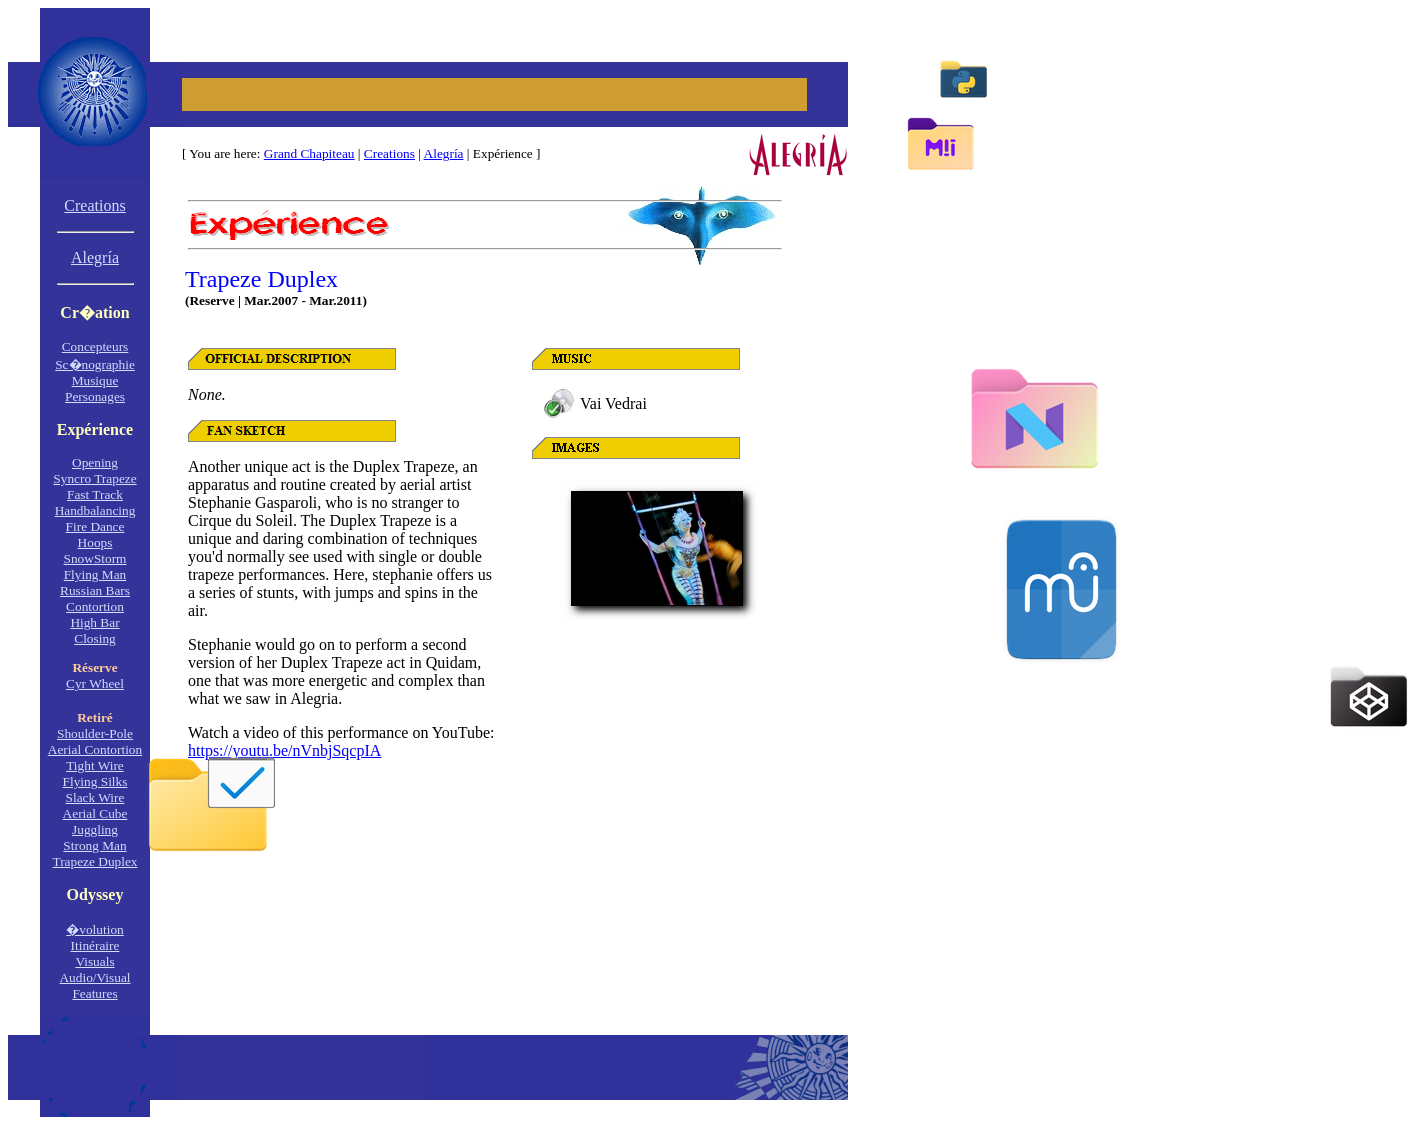  I want to click on folder with verified or completed contents, so click(208, 808).